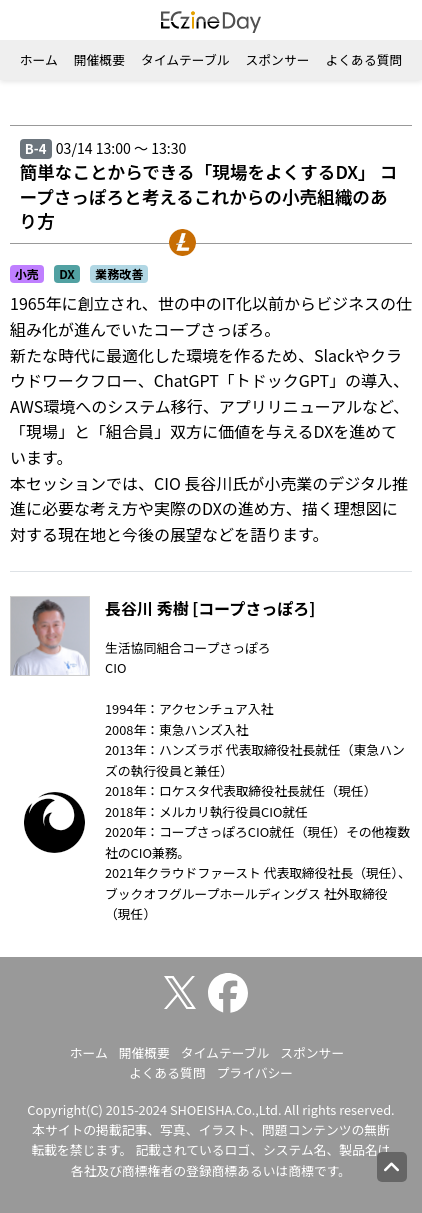 Image resolution: width=422 pixels, height=1213 pixels. I want to click on litecoin cryptocurrency logo, so click(182, 242).